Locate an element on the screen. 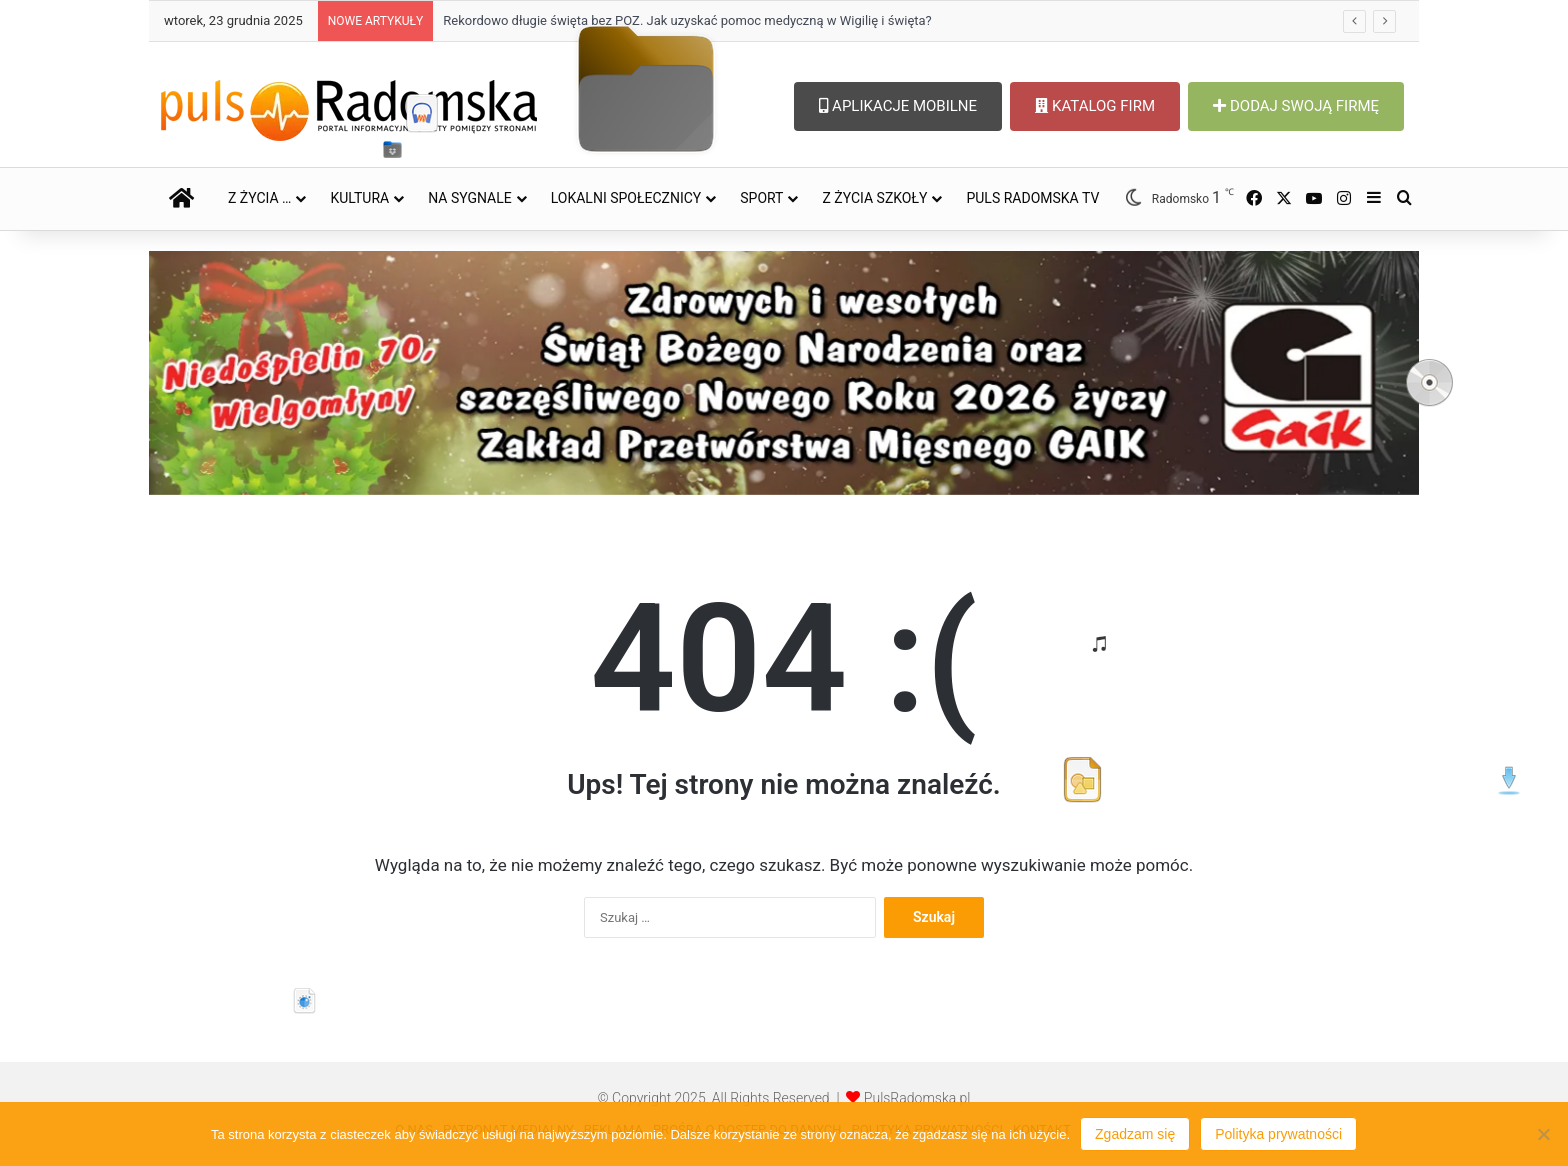 The width and height of the screenshot is (1568, 1166). an open folder containing files is located at coordinates (646, 89).